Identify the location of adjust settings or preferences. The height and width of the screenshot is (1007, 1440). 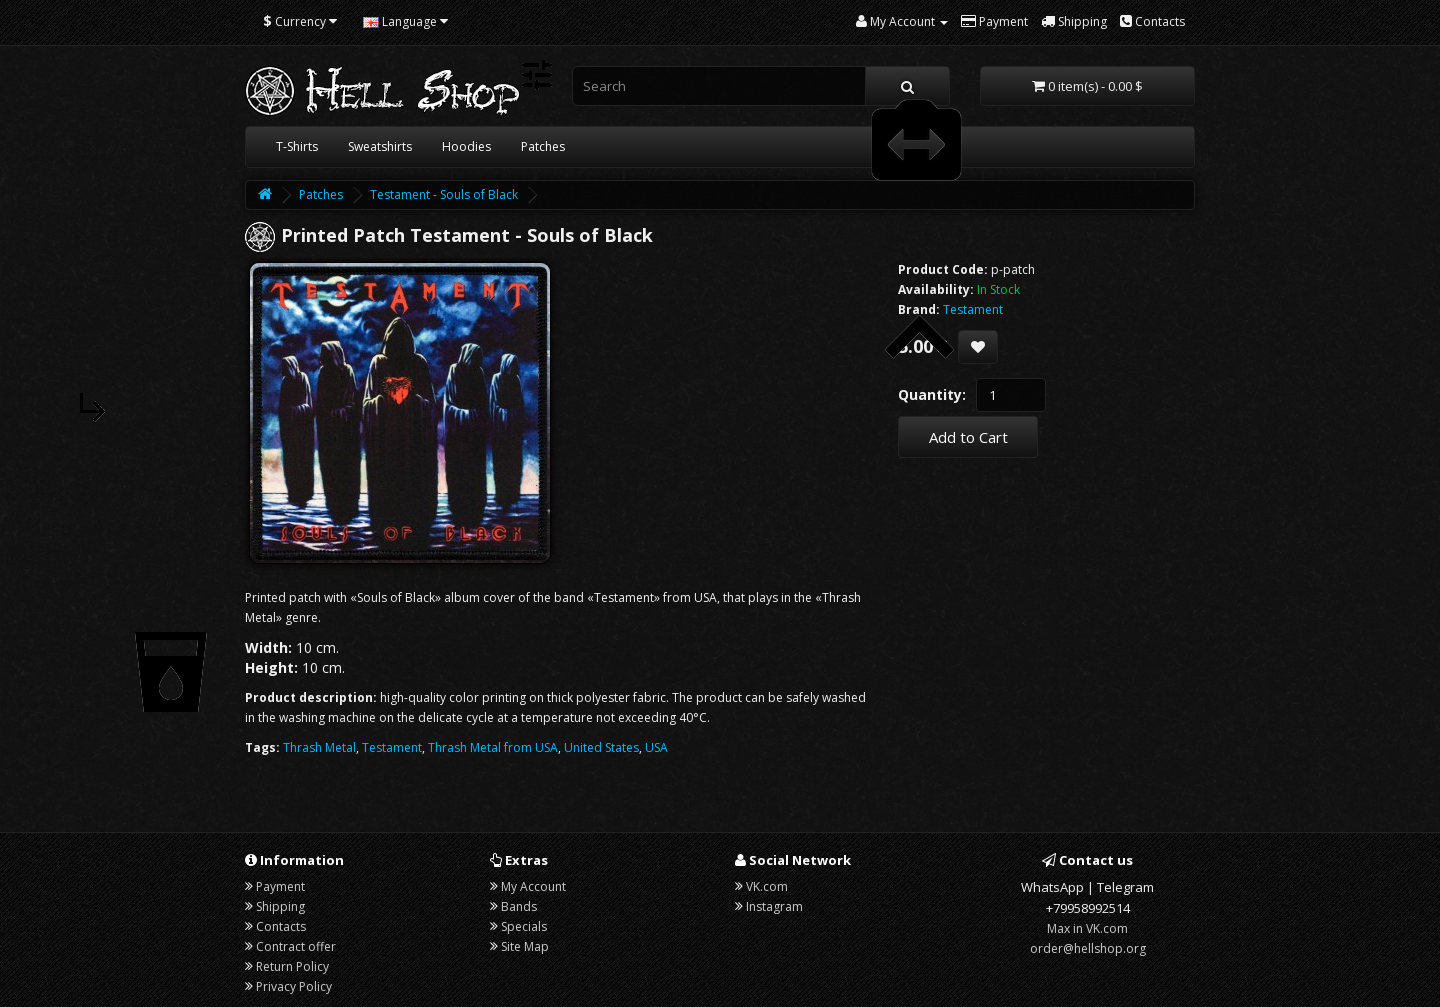
(537, 75).